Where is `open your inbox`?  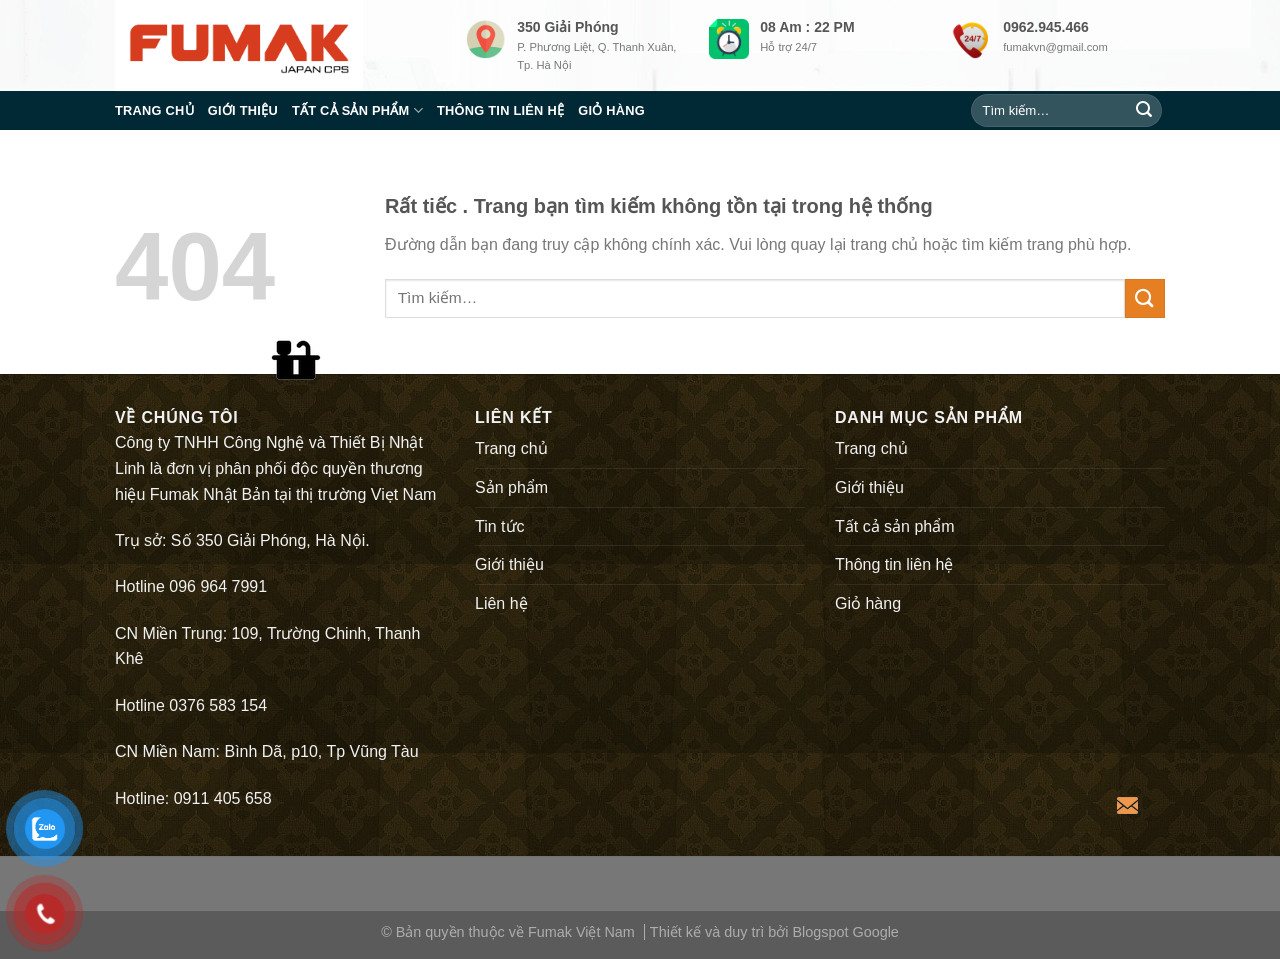
open your inbox is located at coordinates (1127, 805).